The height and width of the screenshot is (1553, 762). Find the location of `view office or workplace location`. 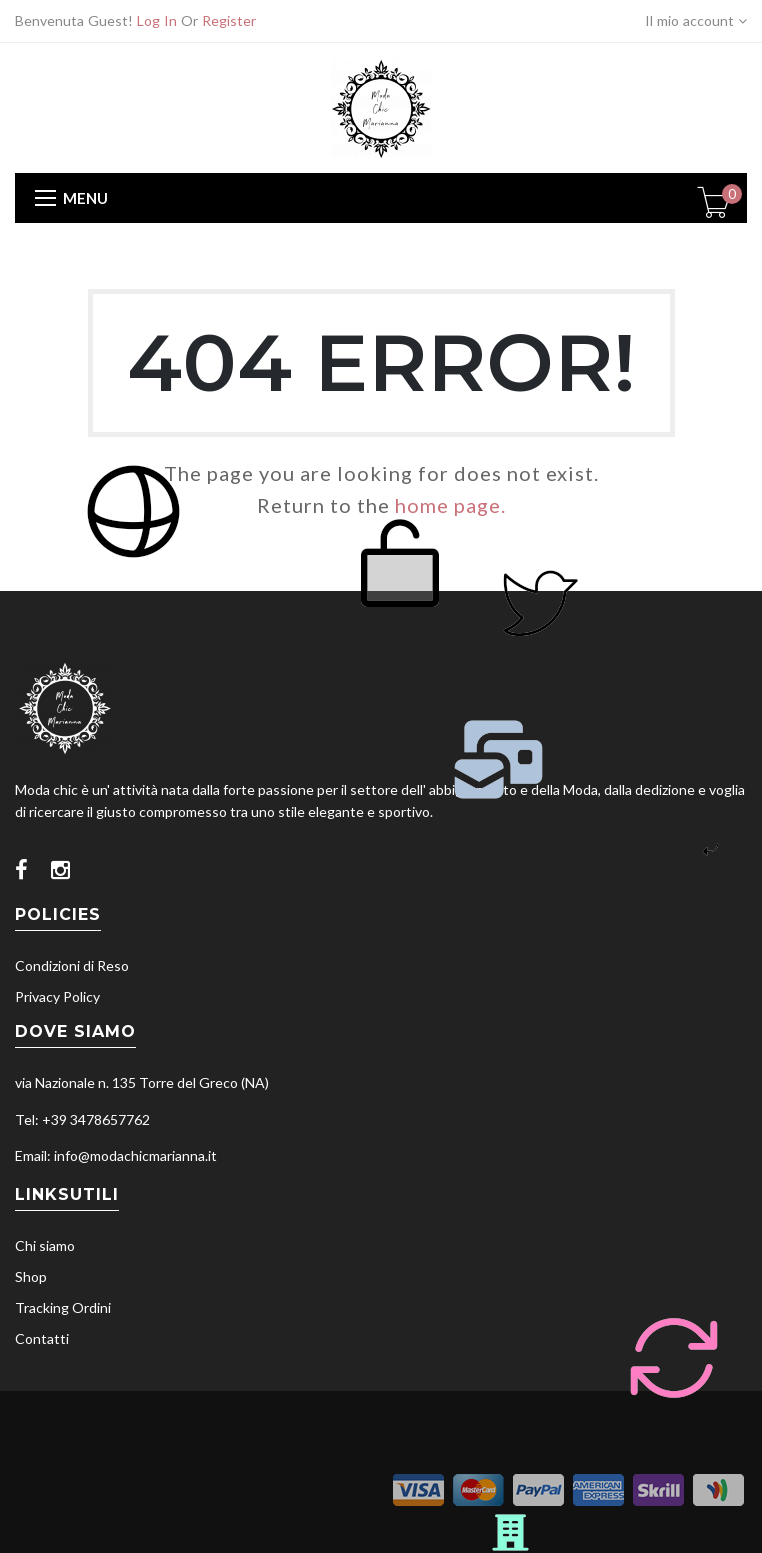

view office or workplace location is located at coordinates (510, 1532).